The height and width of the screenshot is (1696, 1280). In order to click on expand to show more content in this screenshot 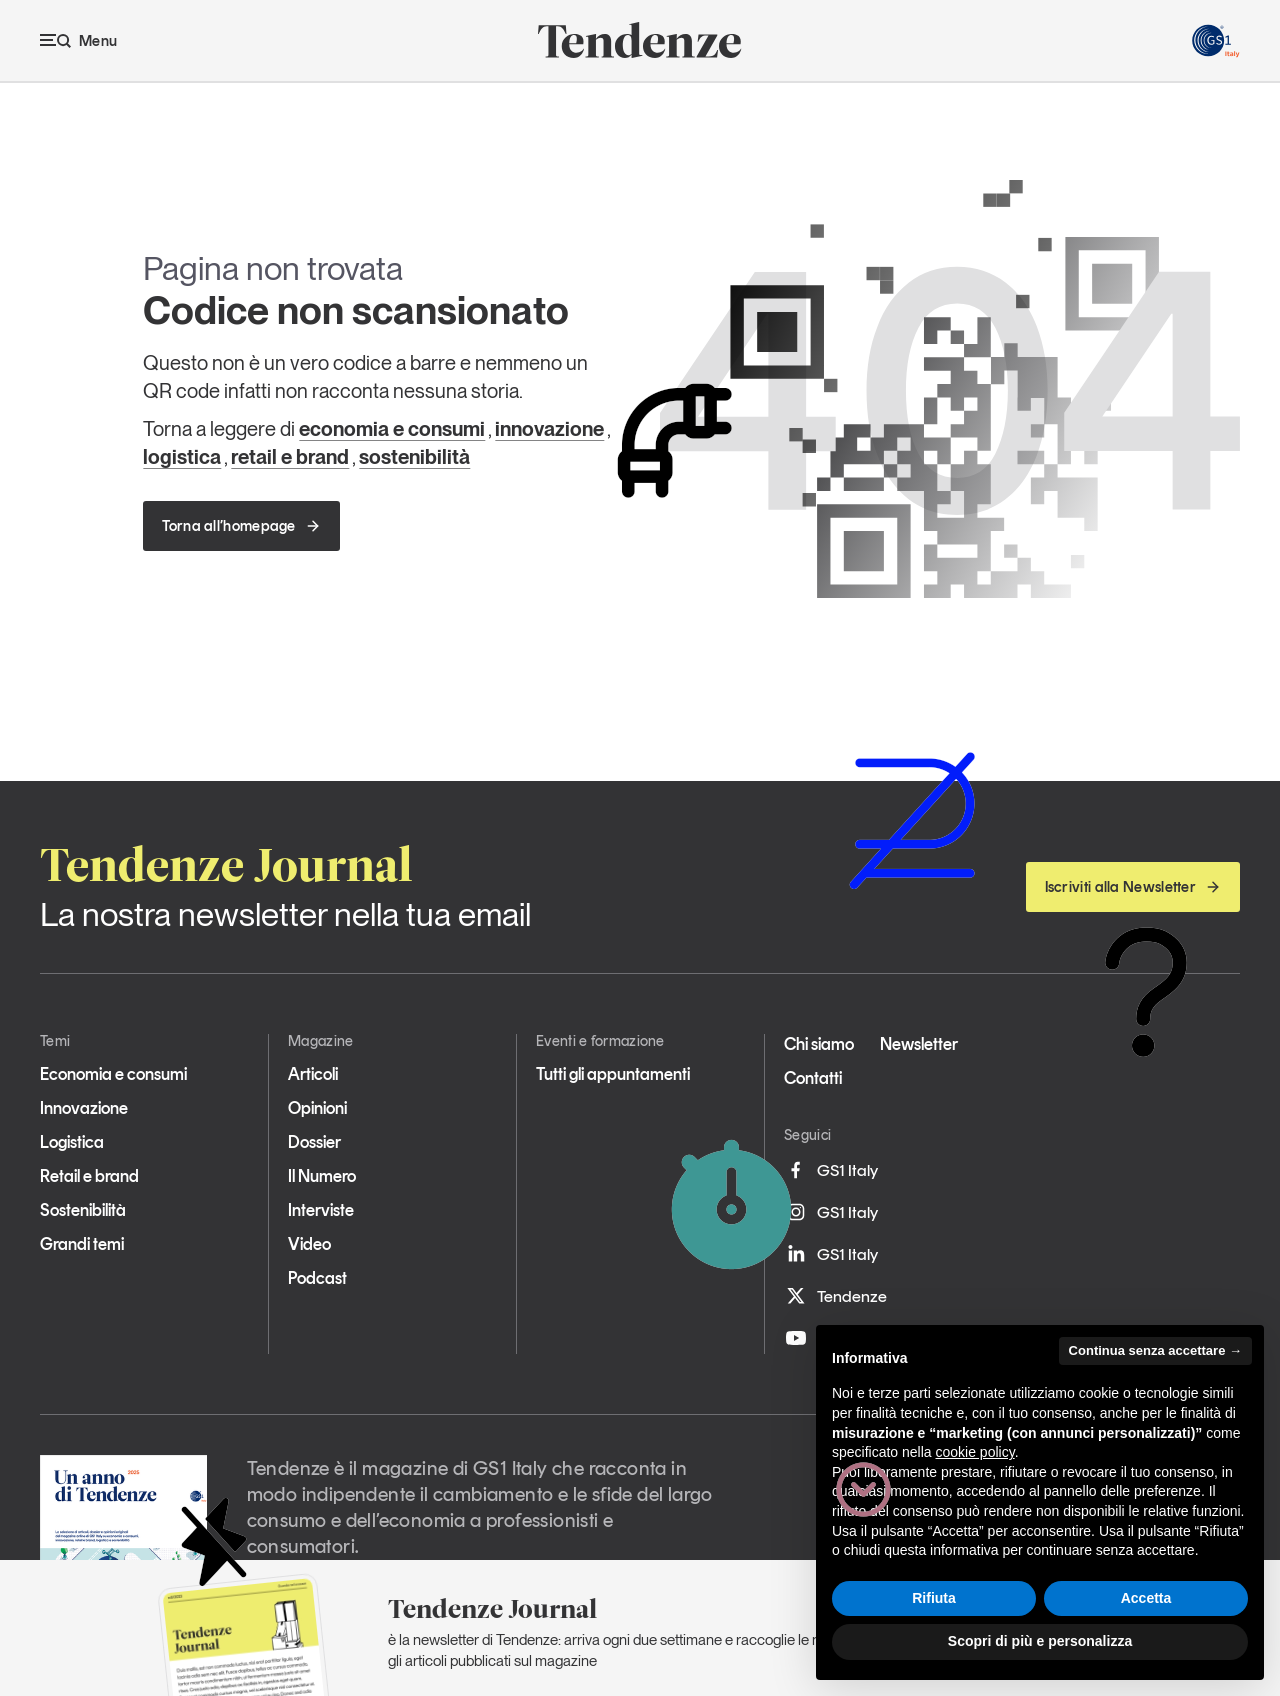, I will do `click(863, 1489)`.